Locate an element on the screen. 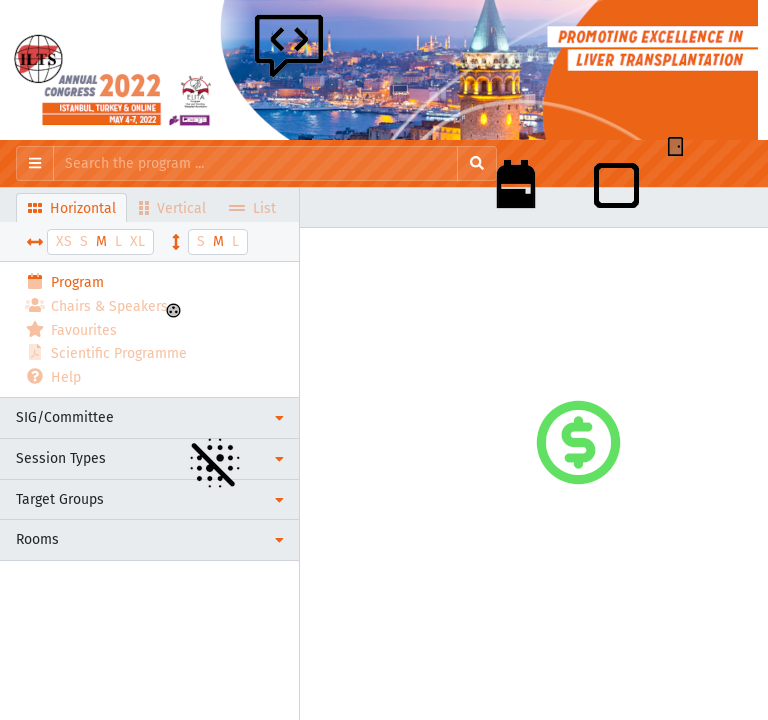 The width and height of the screenshot is (768, 720). disable blur effect is located at coordinates (215, 463).